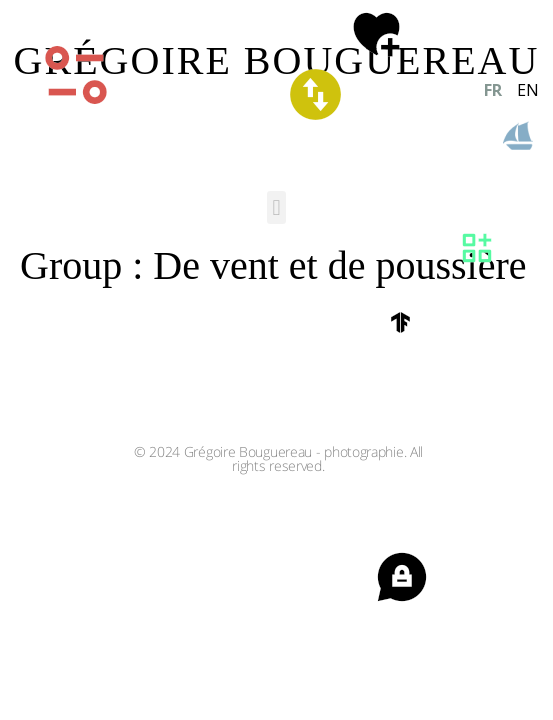 The width and height of the screenshot is (553, 720). Describe the element at coordinates (315, 94) in the screenshot. I see `swap or exchange currencies` at that location.